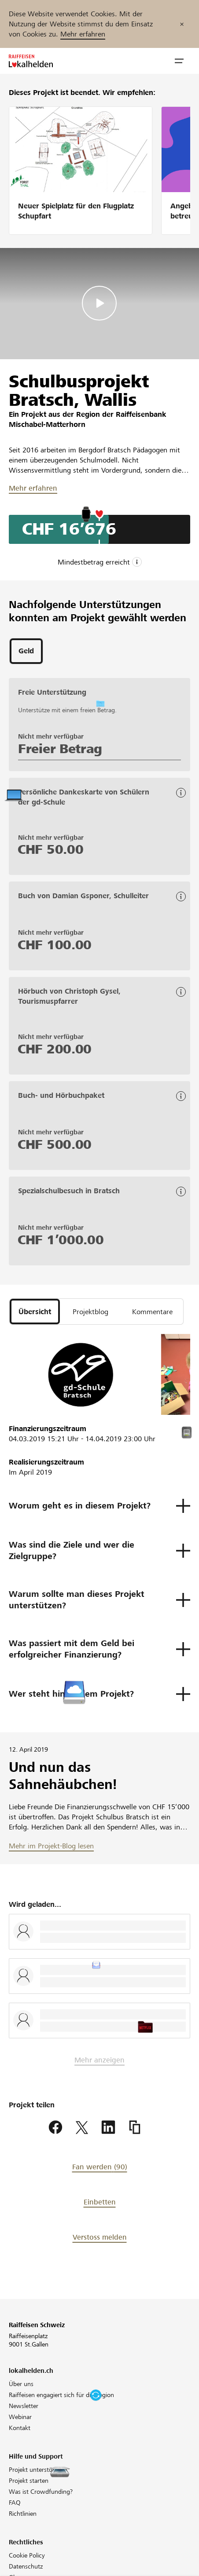  I want to click on scan documents using a wireless scanner, so click(60, 2472).